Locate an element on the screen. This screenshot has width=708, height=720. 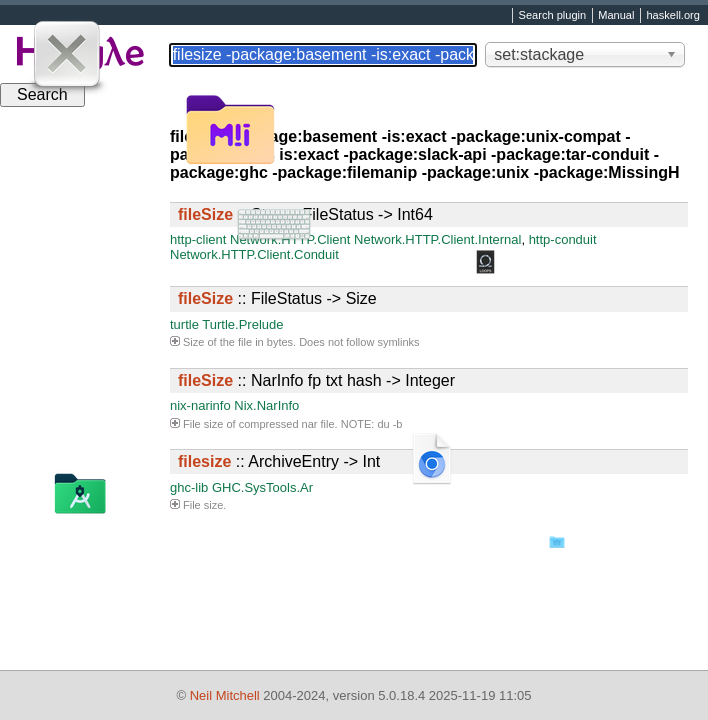
open wondershare filmii video projects folder is located at coordinates (230, 132).